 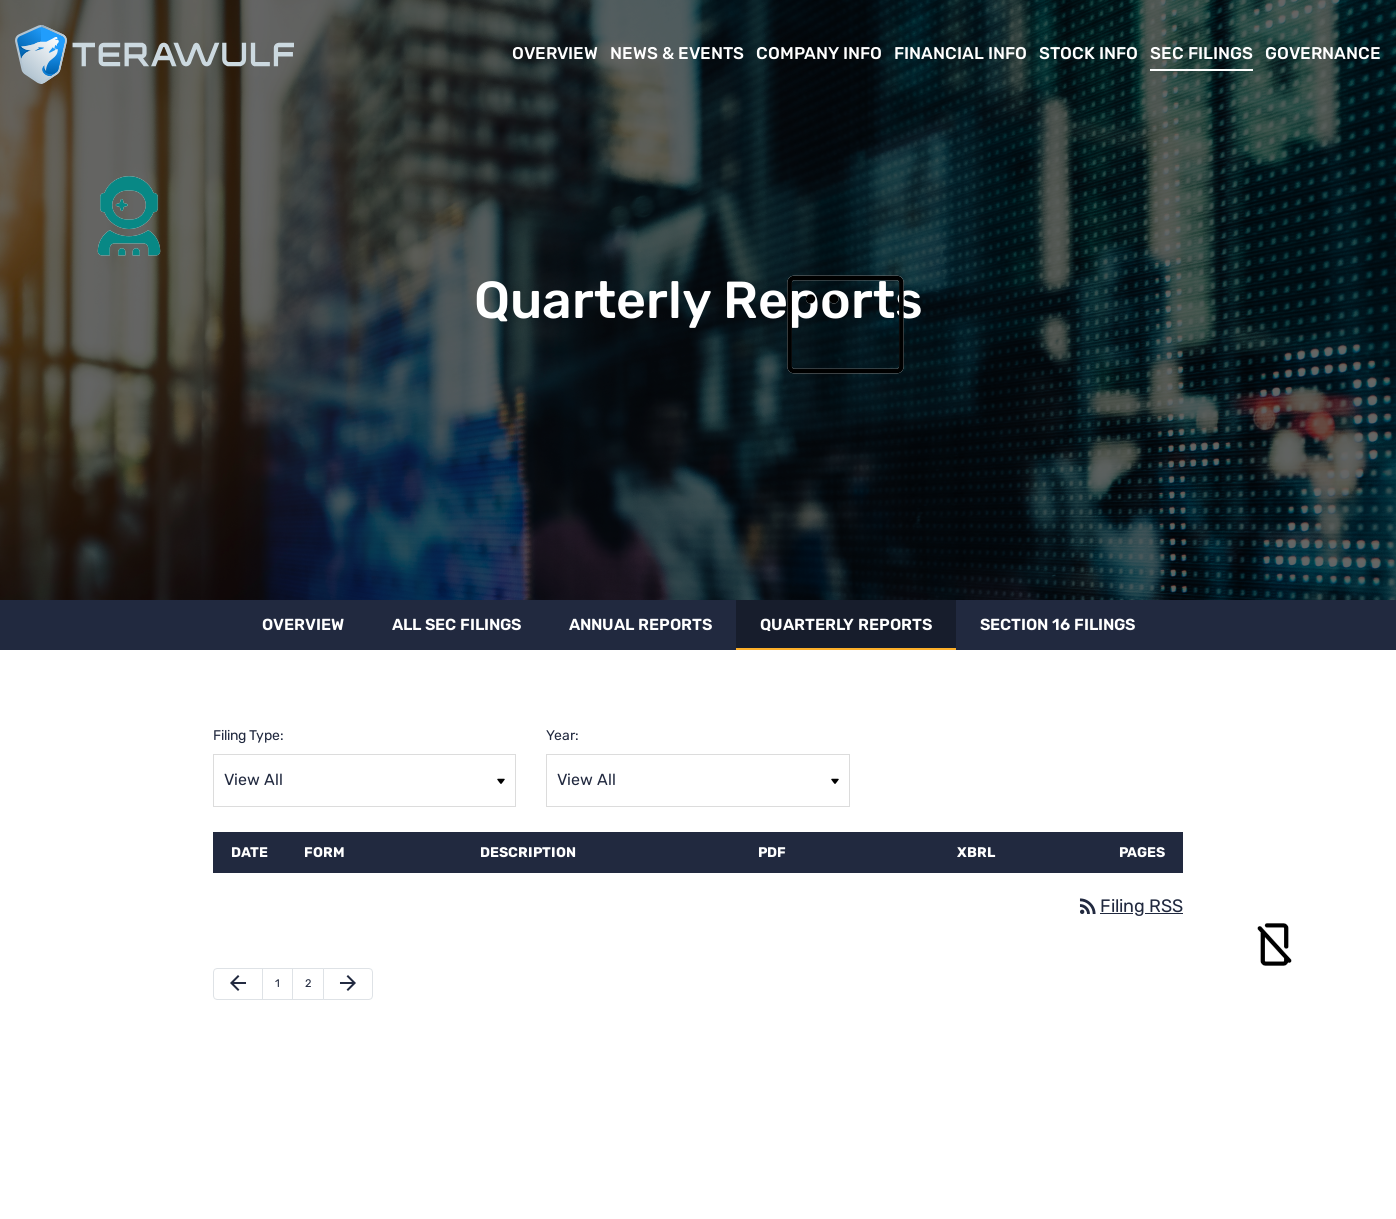 I want to click on mobile device unavailable or disconnected, so click(x=1274, y=944).